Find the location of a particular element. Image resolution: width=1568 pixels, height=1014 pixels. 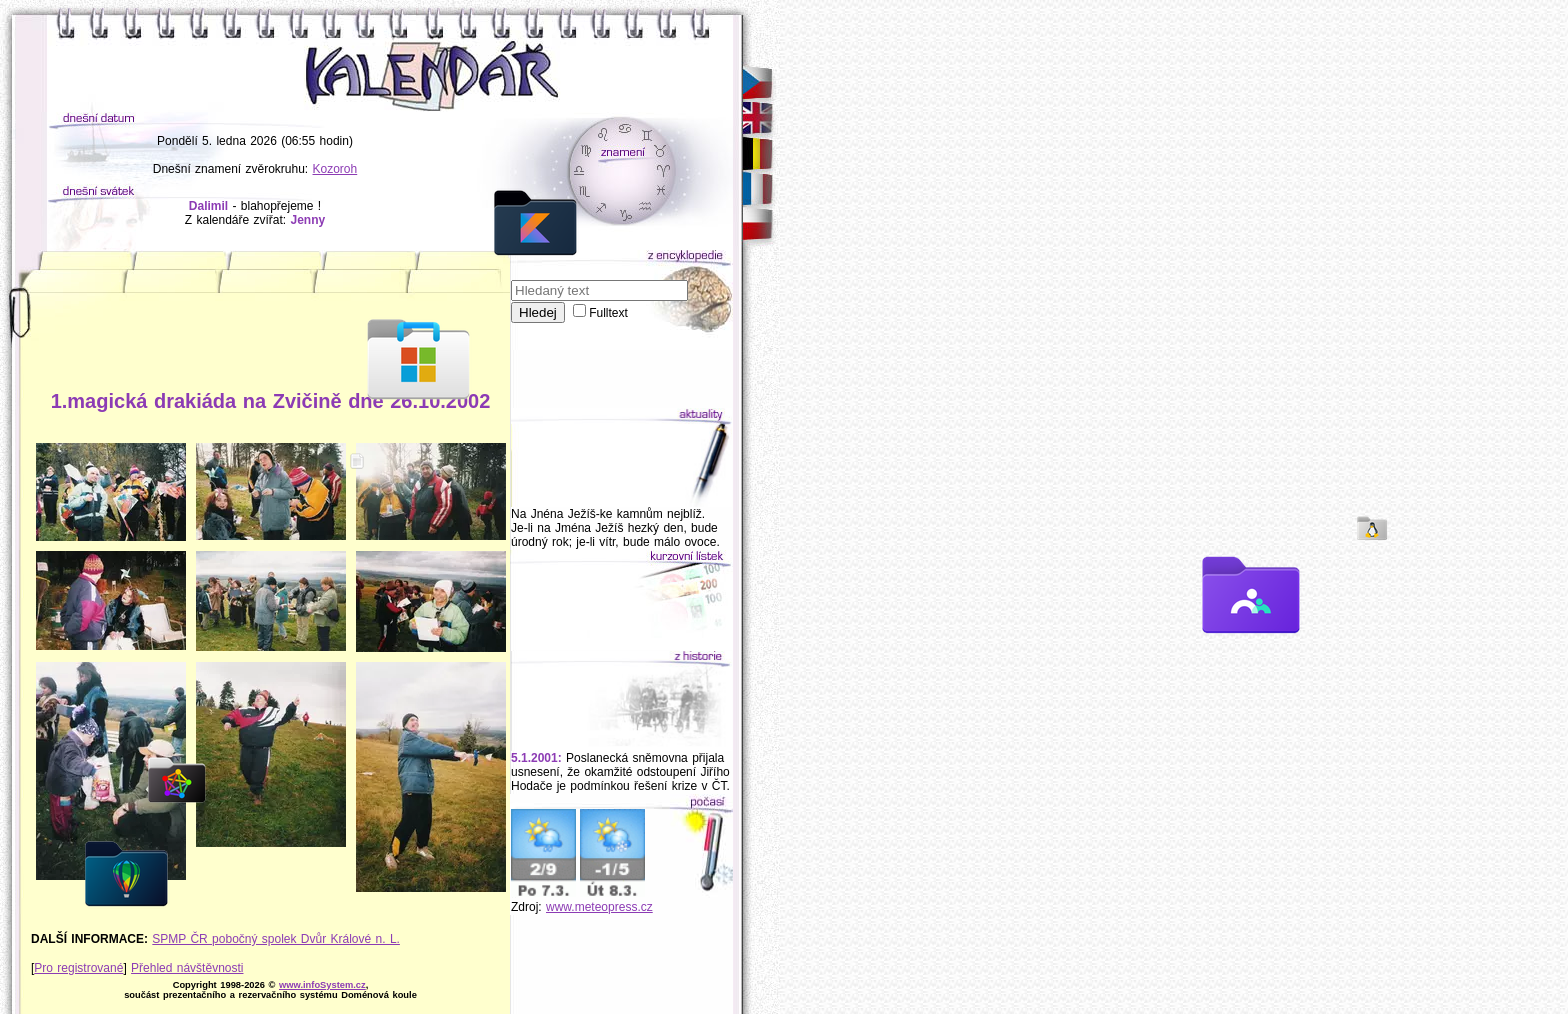

open linux files folder is located at coordinates (1372, 529).